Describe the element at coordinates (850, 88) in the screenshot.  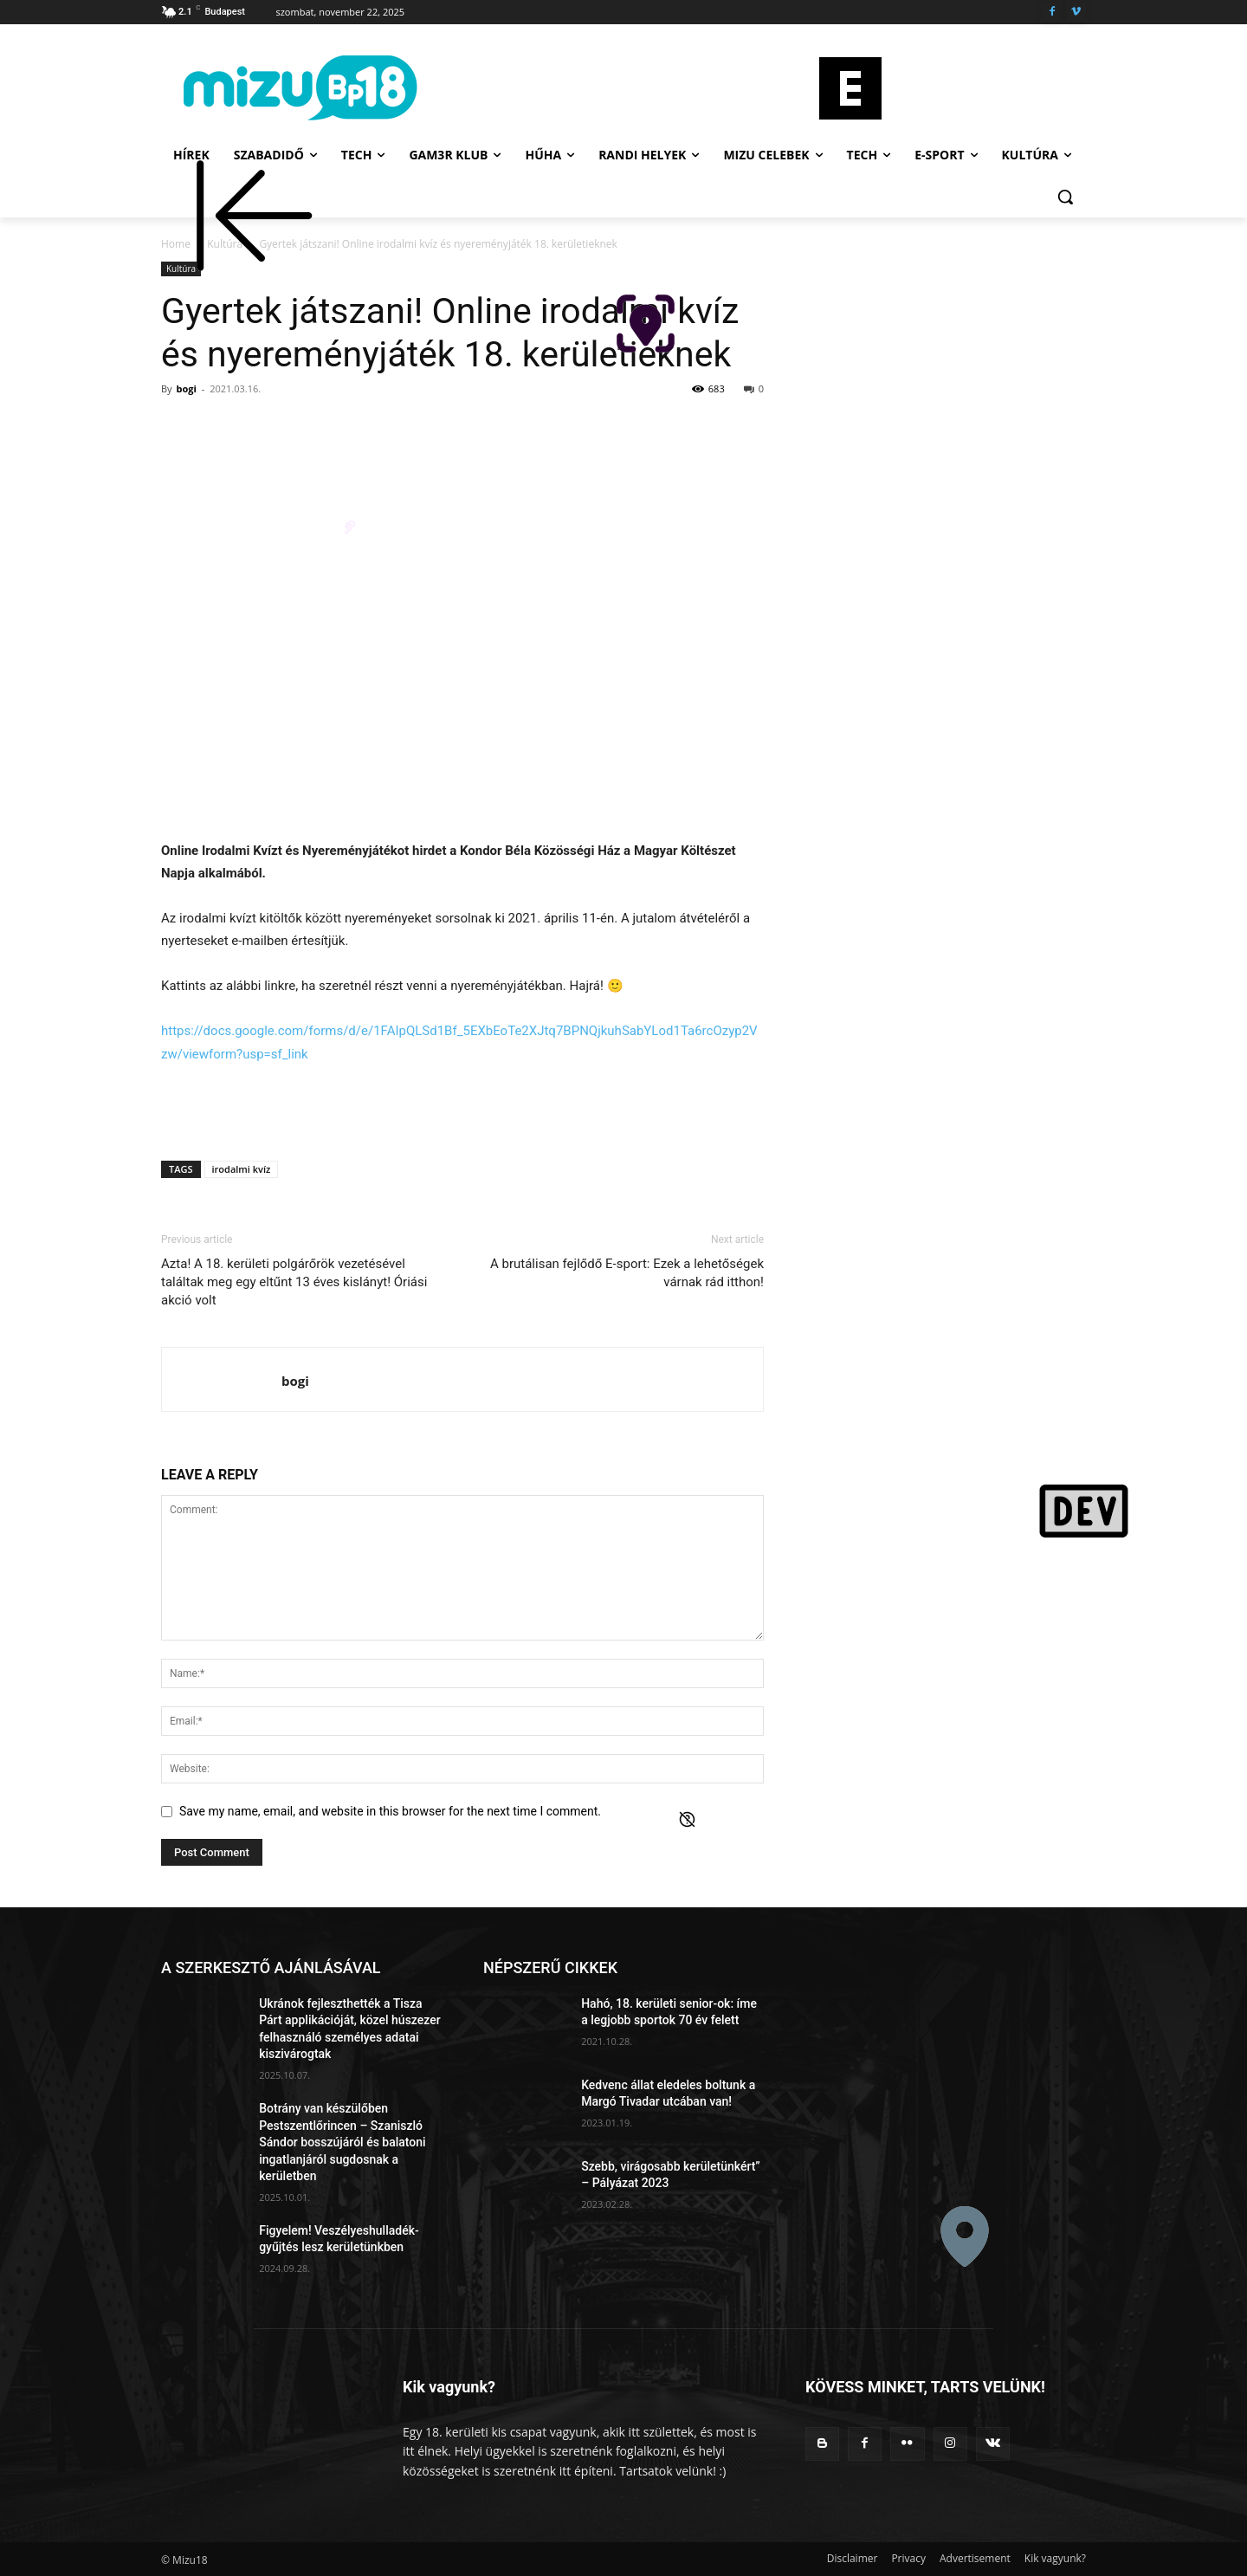
I see `indicates explicit content warning` at that location.